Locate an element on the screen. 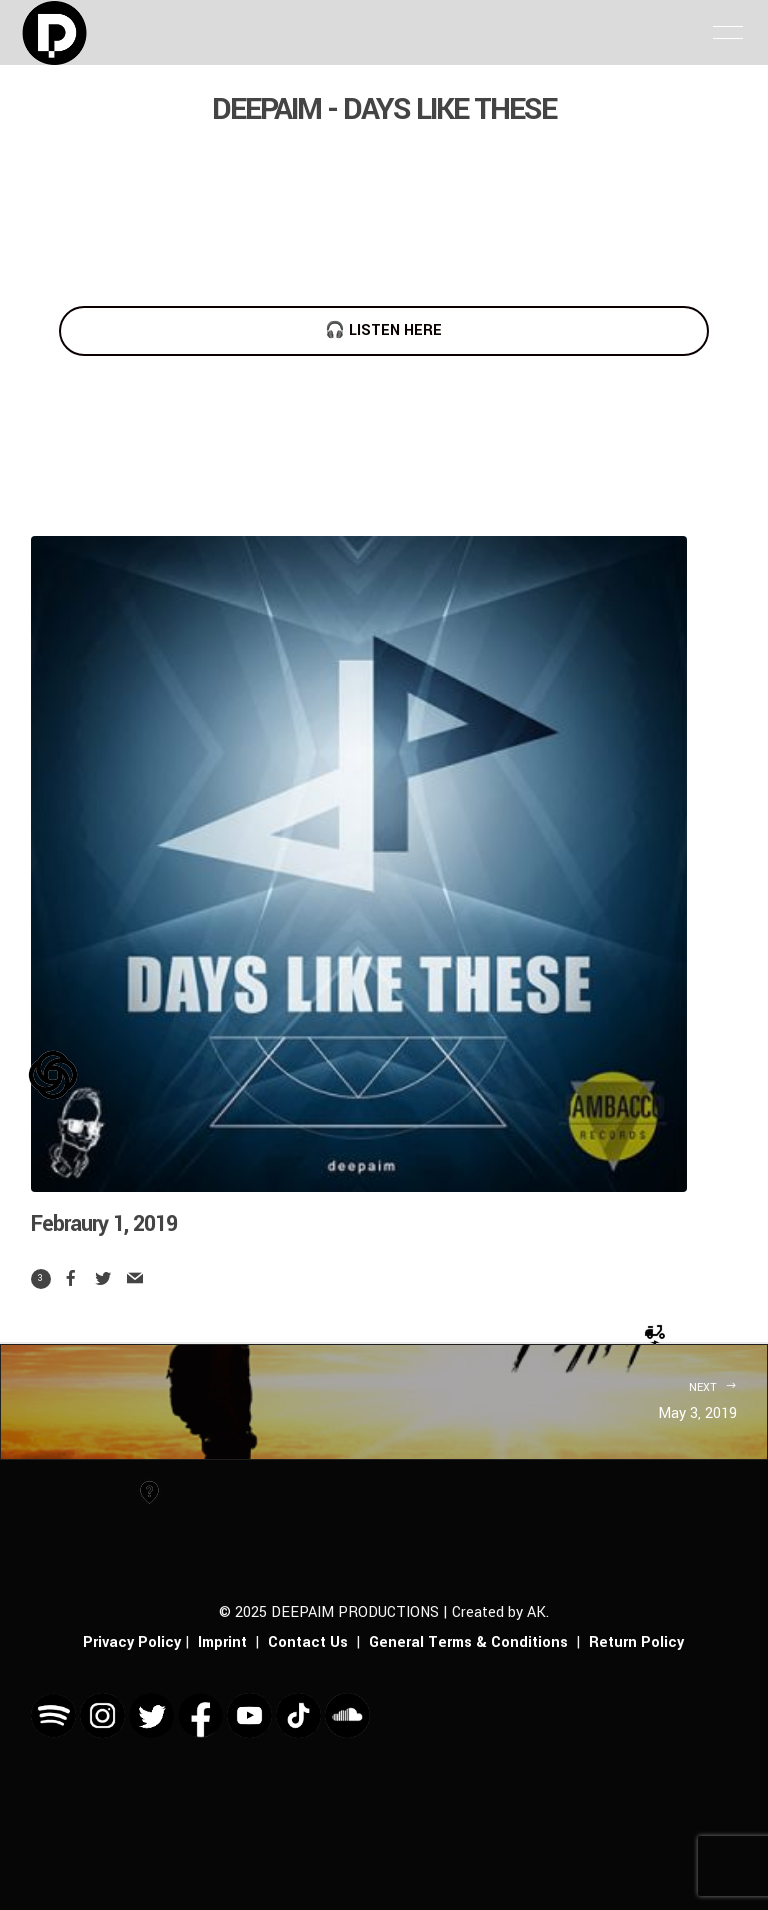 This screenshot has height=1910, width=768. unknown or unverified location is located at coordinates (149, 1492).